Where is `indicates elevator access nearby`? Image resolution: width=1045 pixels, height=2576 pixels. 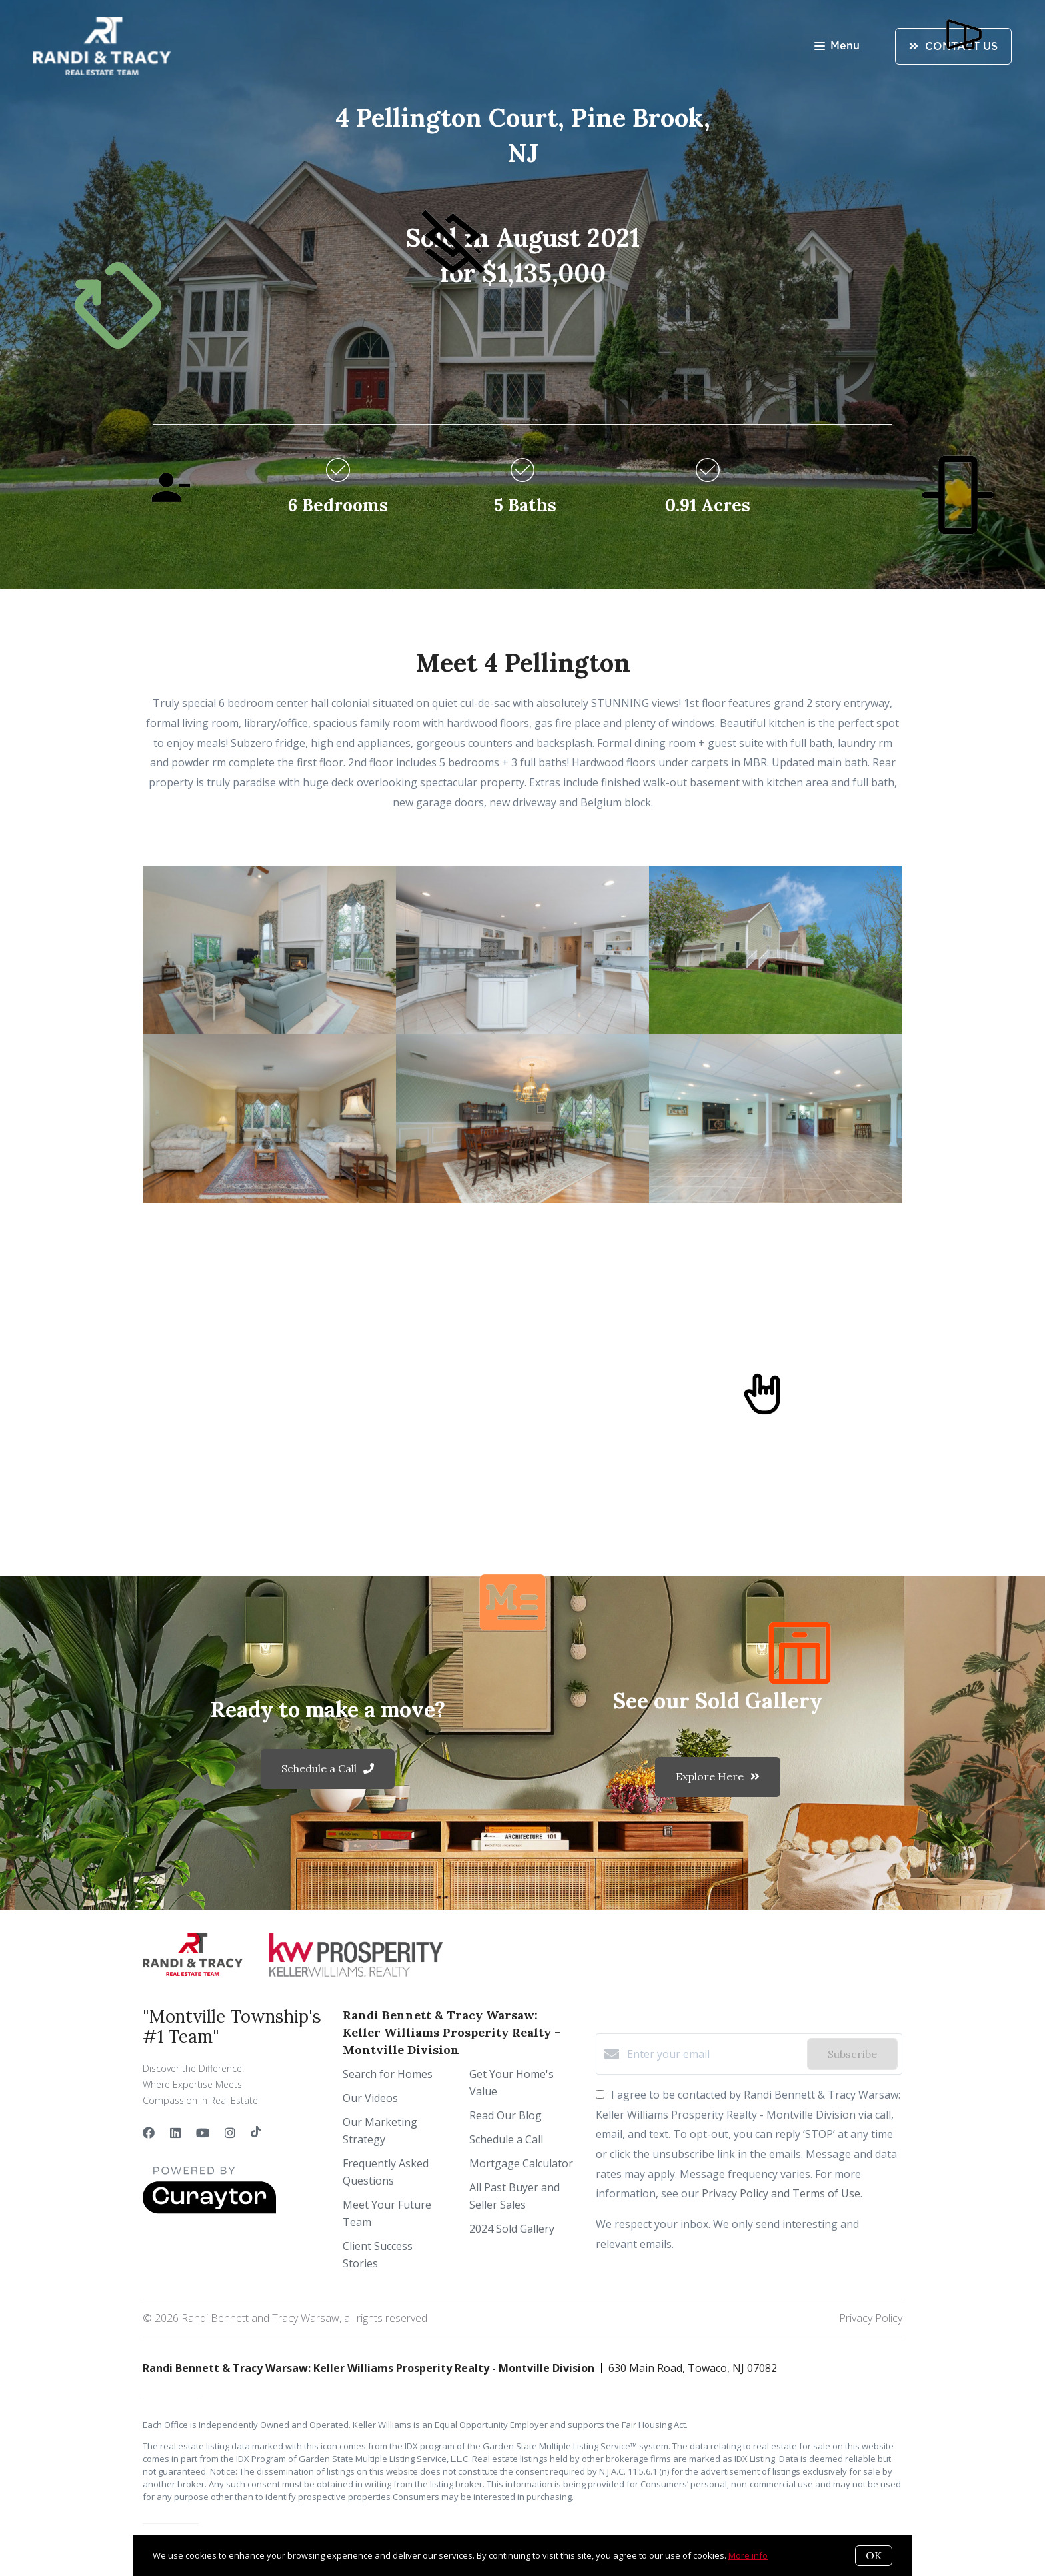
indicates elevator access nearby is located at coordinates (800, 1653).